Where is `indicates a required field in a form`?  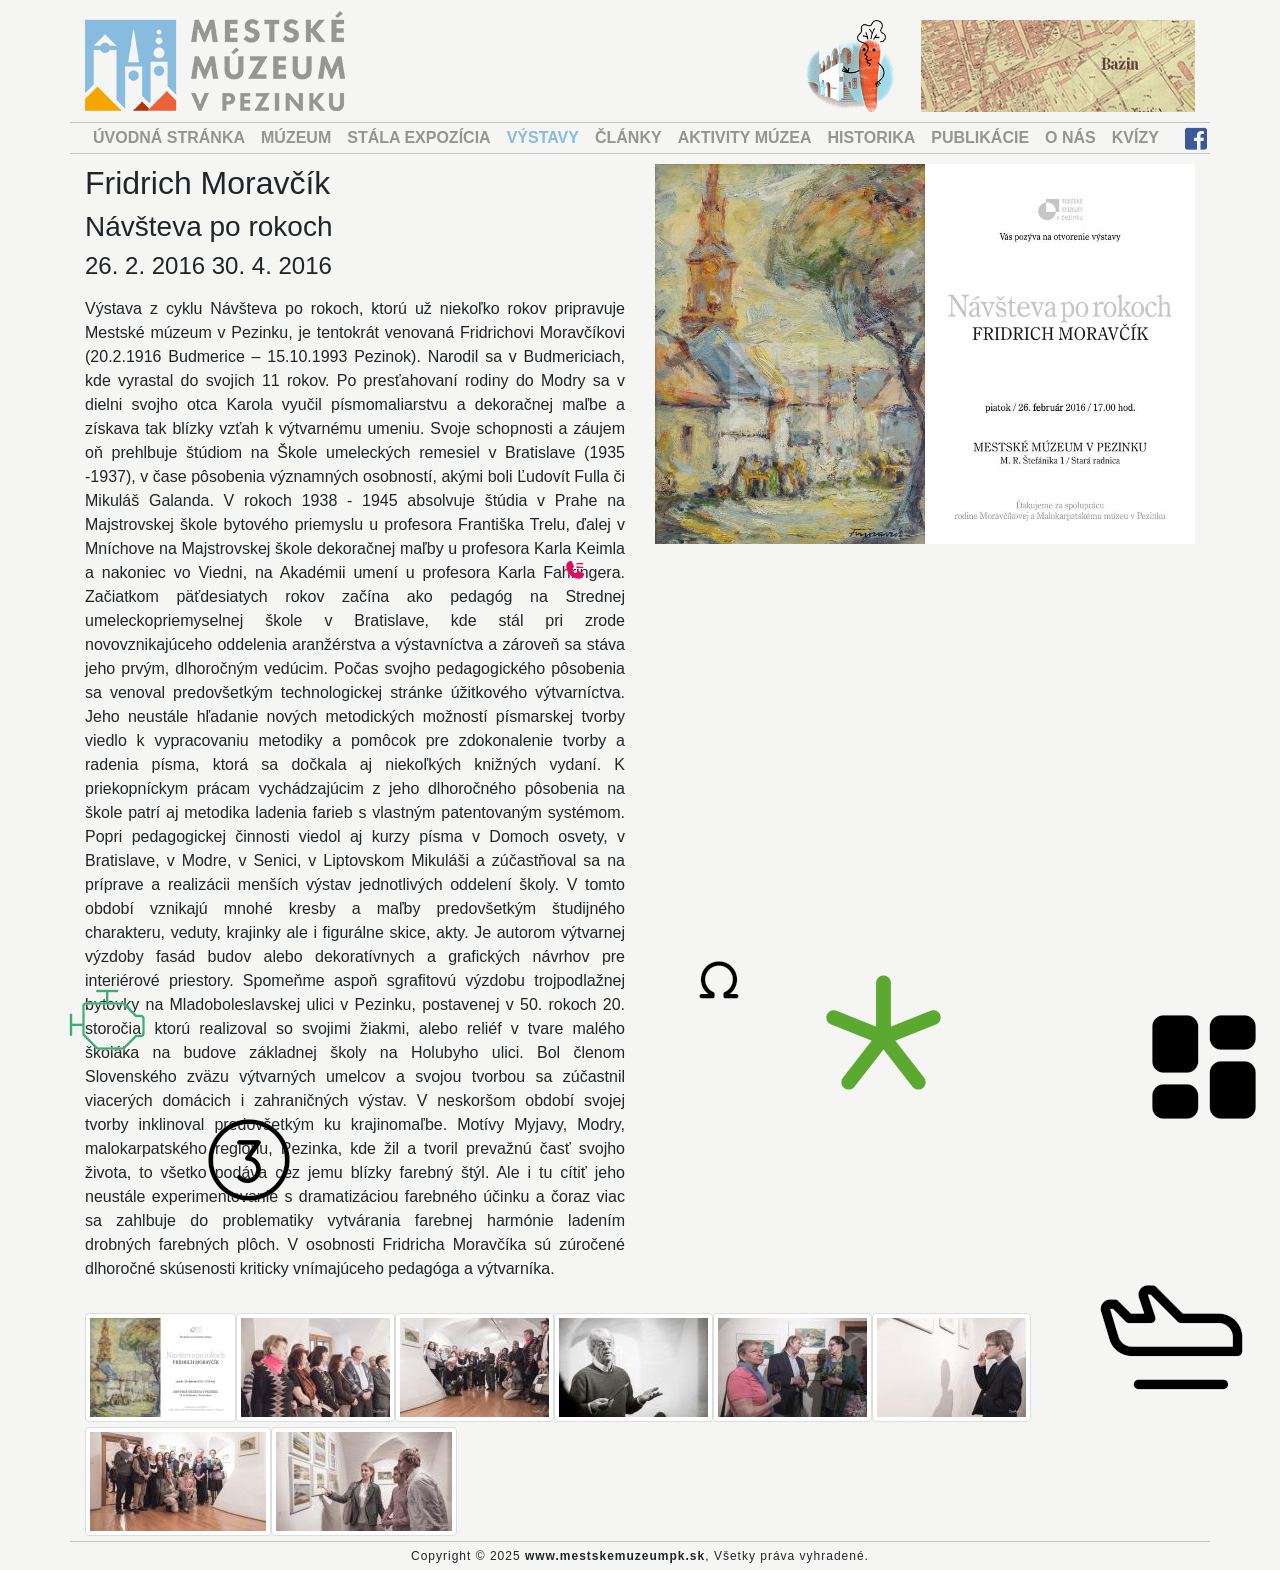
indicates a required field in a form is located at coordinates (883, 1037).